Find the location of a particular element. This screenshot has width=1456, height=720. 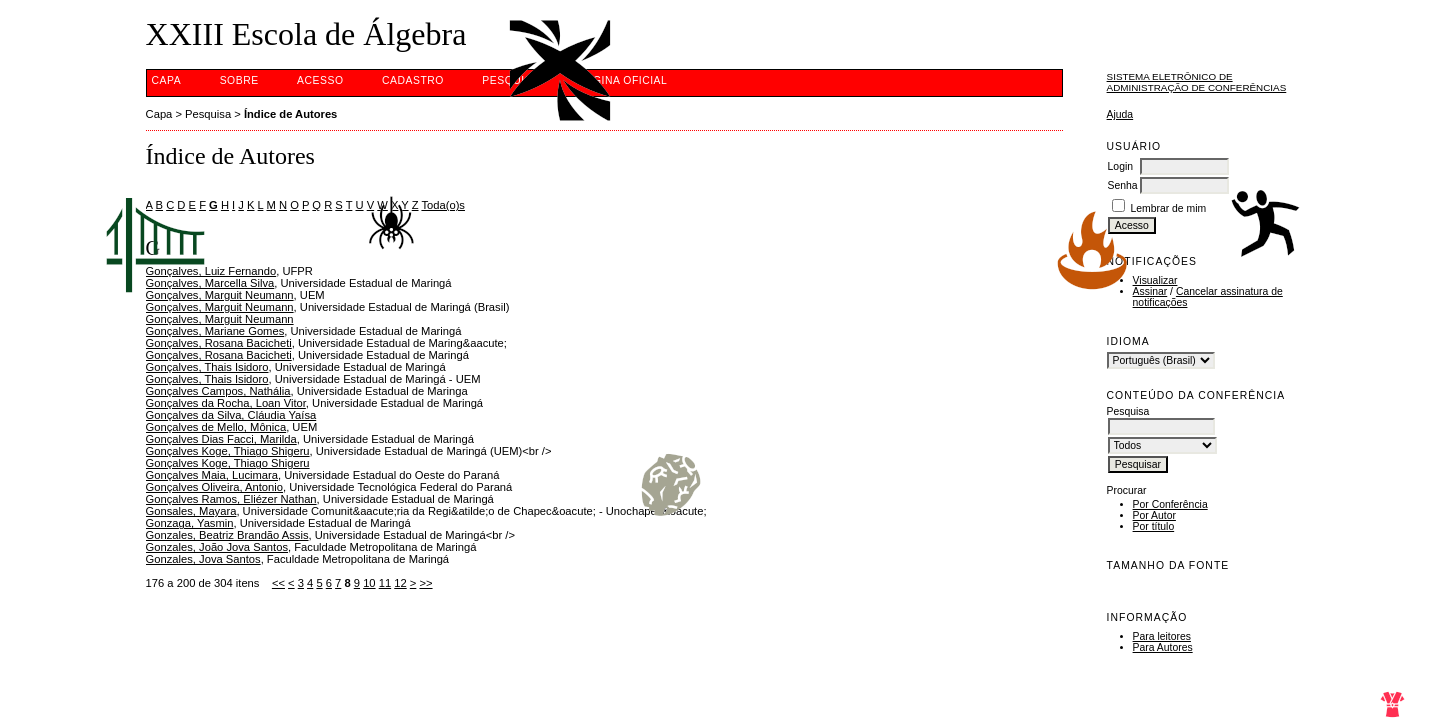

access fire pit or bonfire feature in game is located at coordinates (1091, 250).